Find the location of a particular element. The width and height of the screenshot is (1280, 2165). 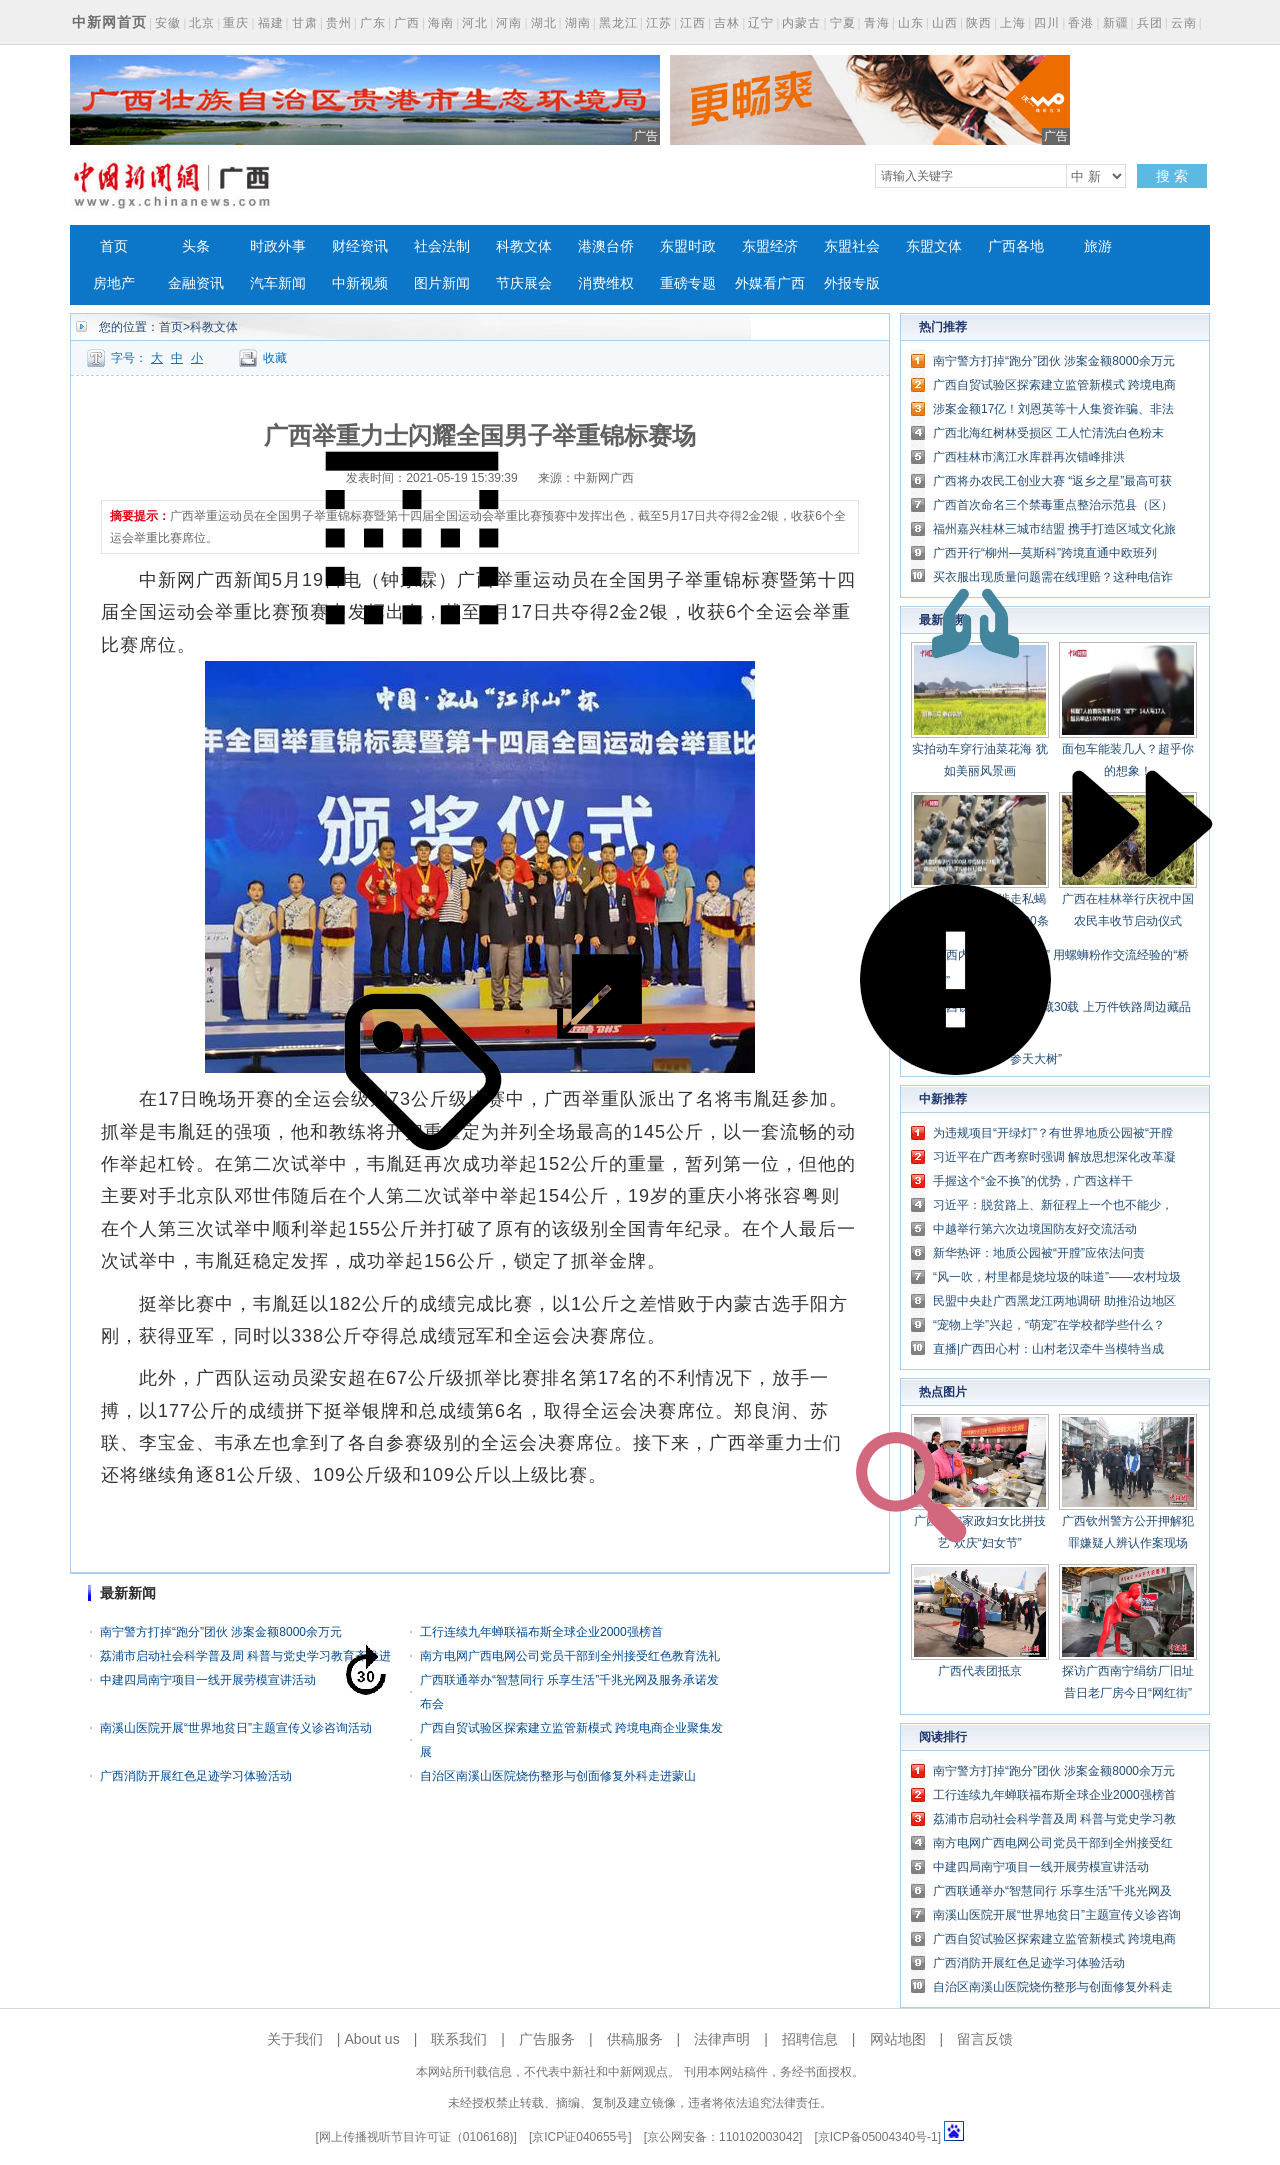

skip to the next track is located at coordinates (1139, 824).